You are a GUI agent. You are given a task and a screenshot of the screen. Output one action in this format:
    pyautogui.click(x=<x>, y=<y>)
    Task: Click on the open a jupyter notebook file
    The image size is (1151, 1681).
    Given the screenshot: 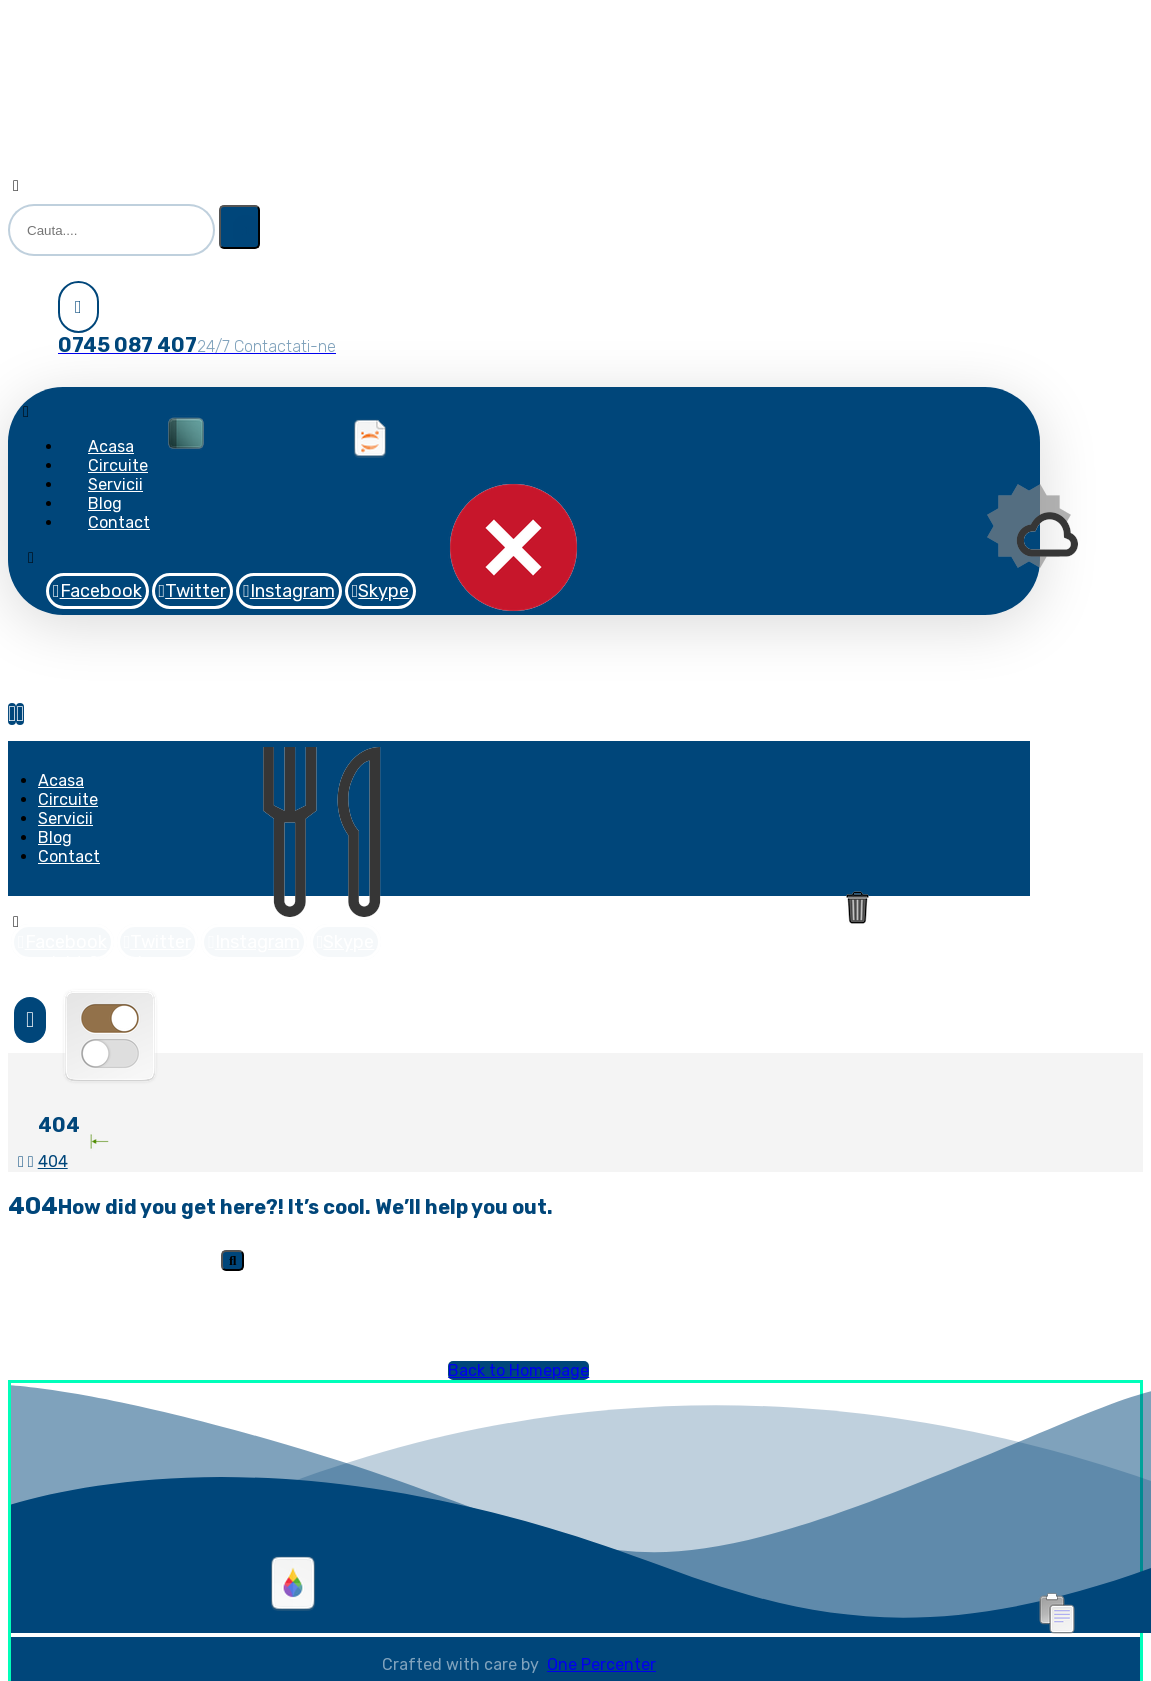 What is the action you would take?
    pyautogui.click(x=370, y=438)
    